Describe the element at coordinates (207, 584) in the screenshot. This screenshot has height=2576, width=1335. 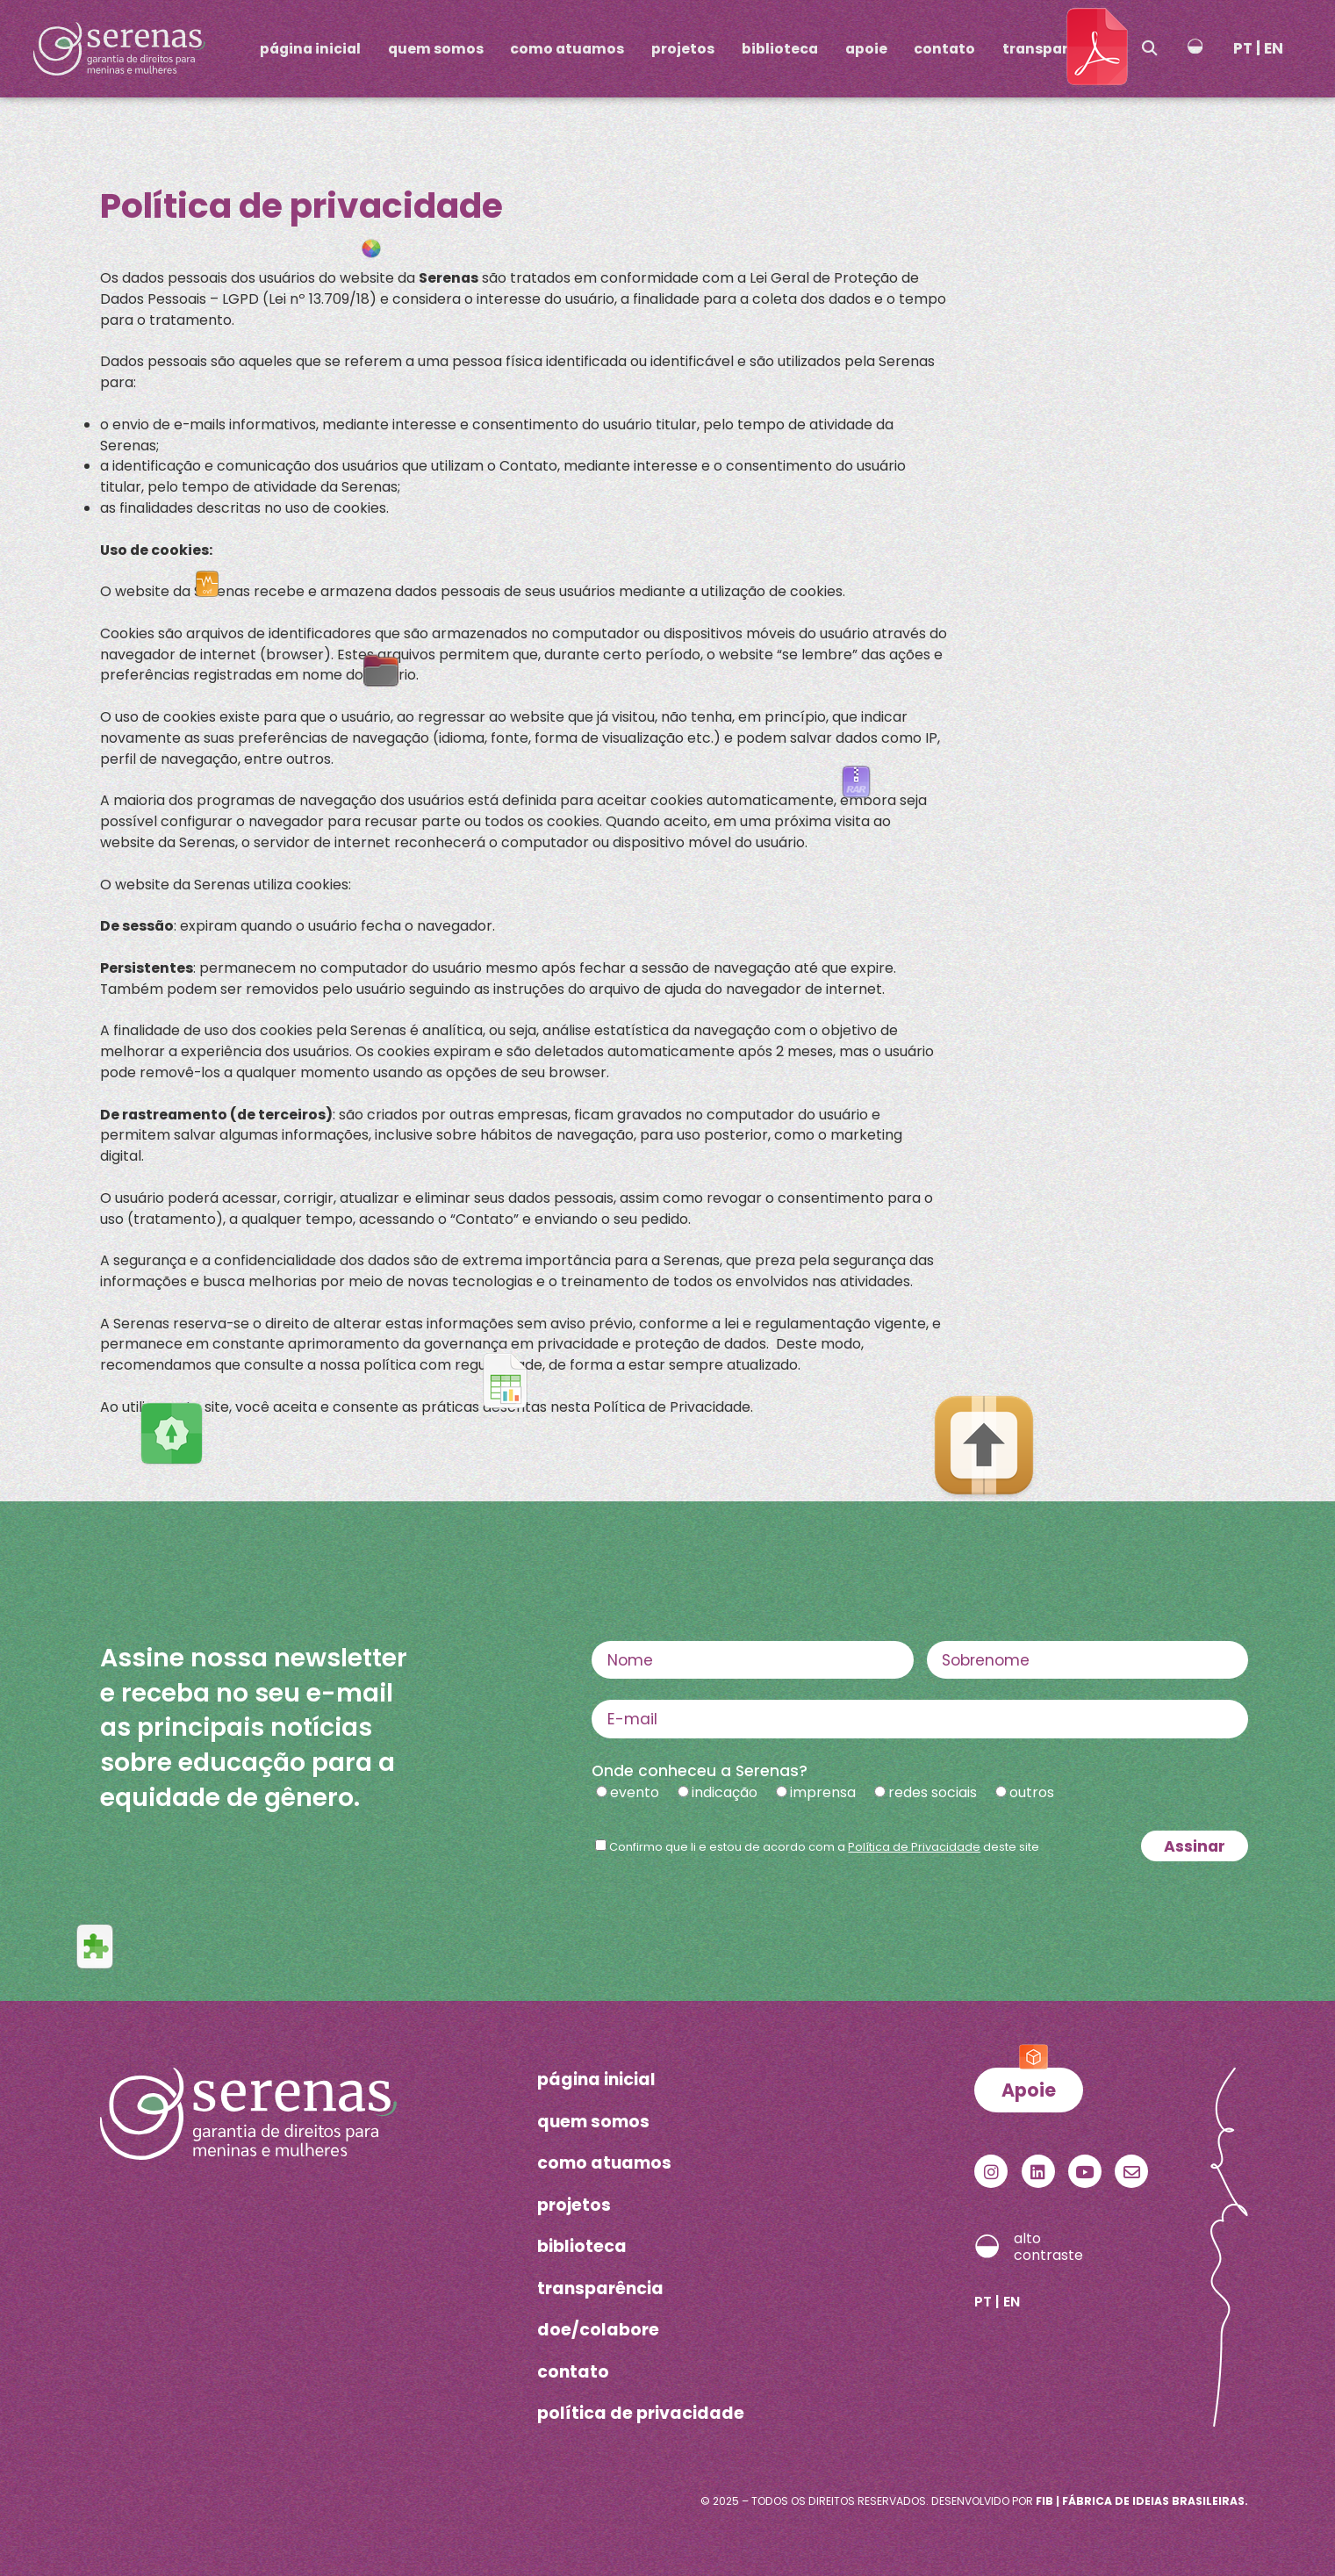
I see `a VirtualBox OVF virtual machine file` at that location.